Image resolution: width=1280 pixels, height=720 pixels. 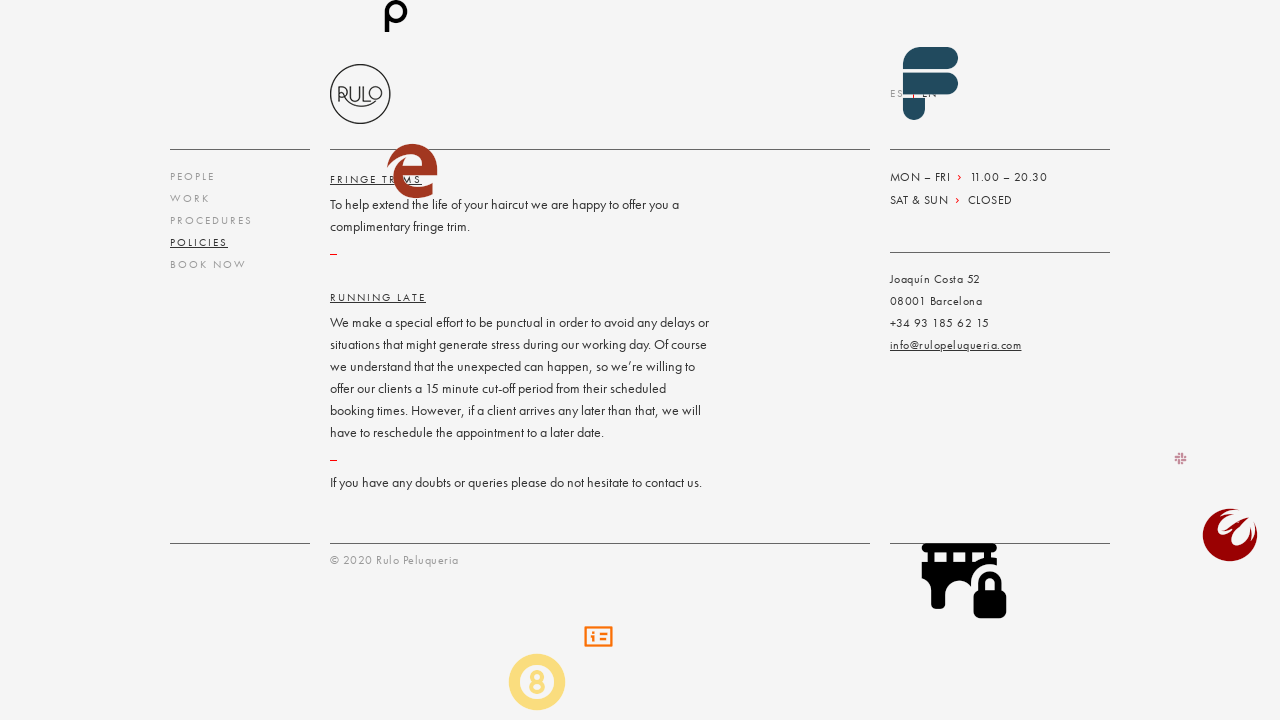 I want to click on open the picsart app, so click(x=396, y=16).